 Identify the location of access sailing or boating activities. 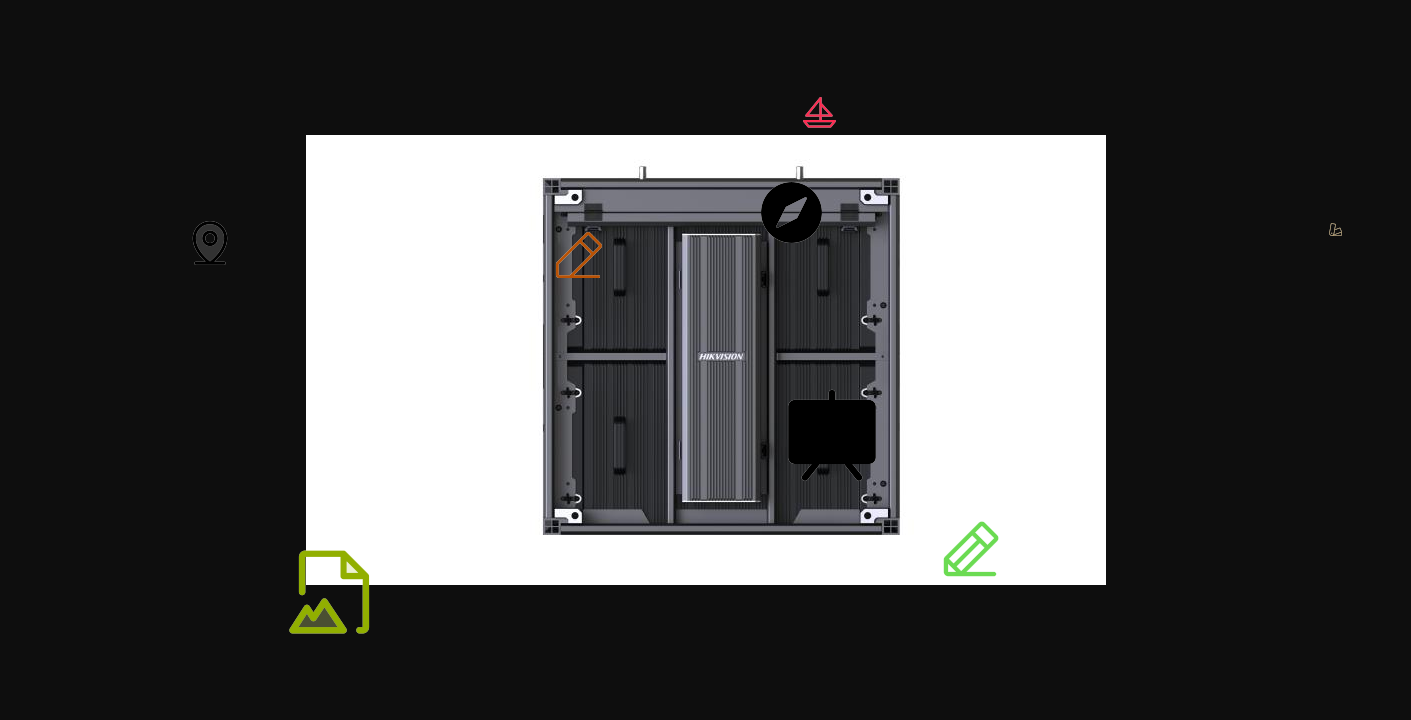
(819, 114).